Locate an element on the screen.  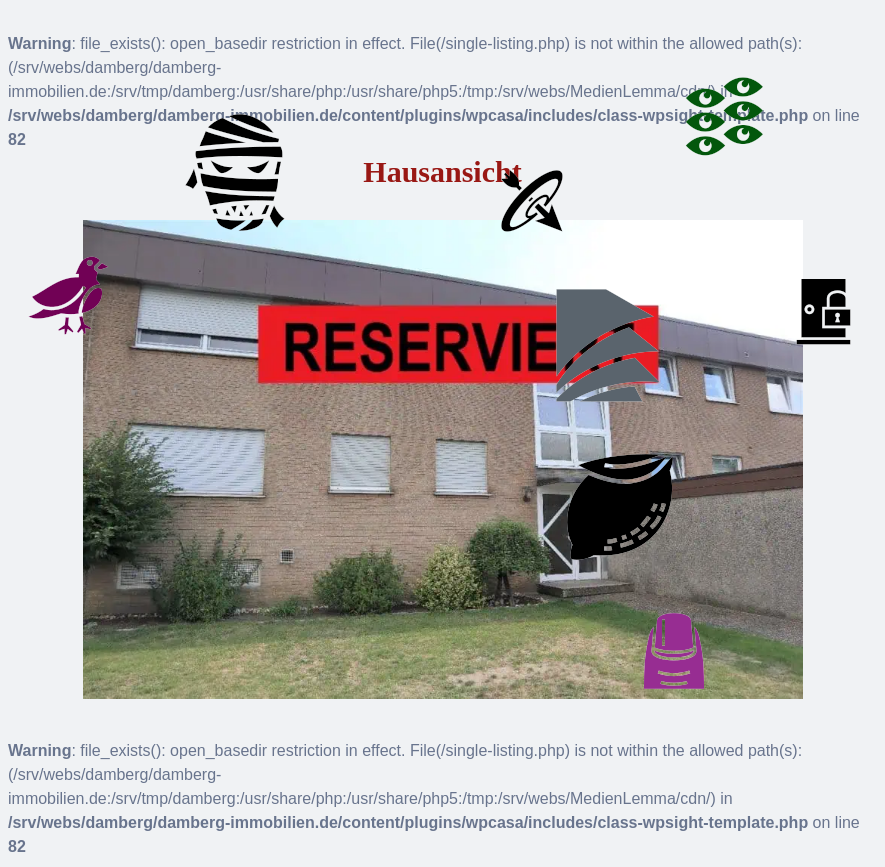
access a locked room or restricted area is located at coordinates (823, 310).